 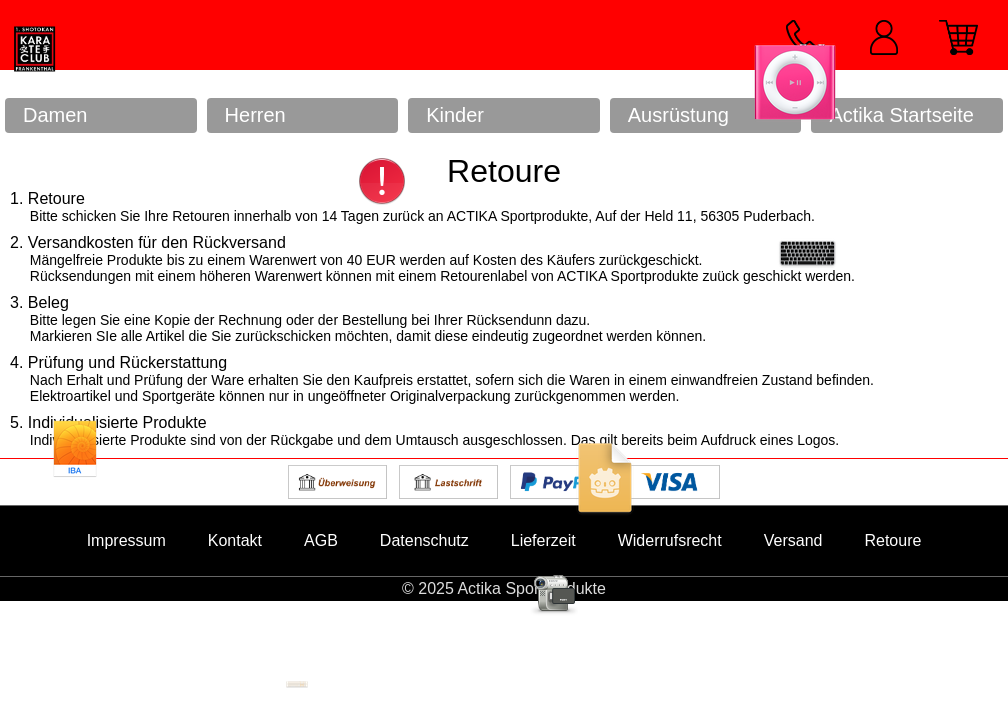 What do you see at coordinates (297, 684) in the screenshot?
I see `connect a bluetooth keyboard` at bounding box center [297, 684].